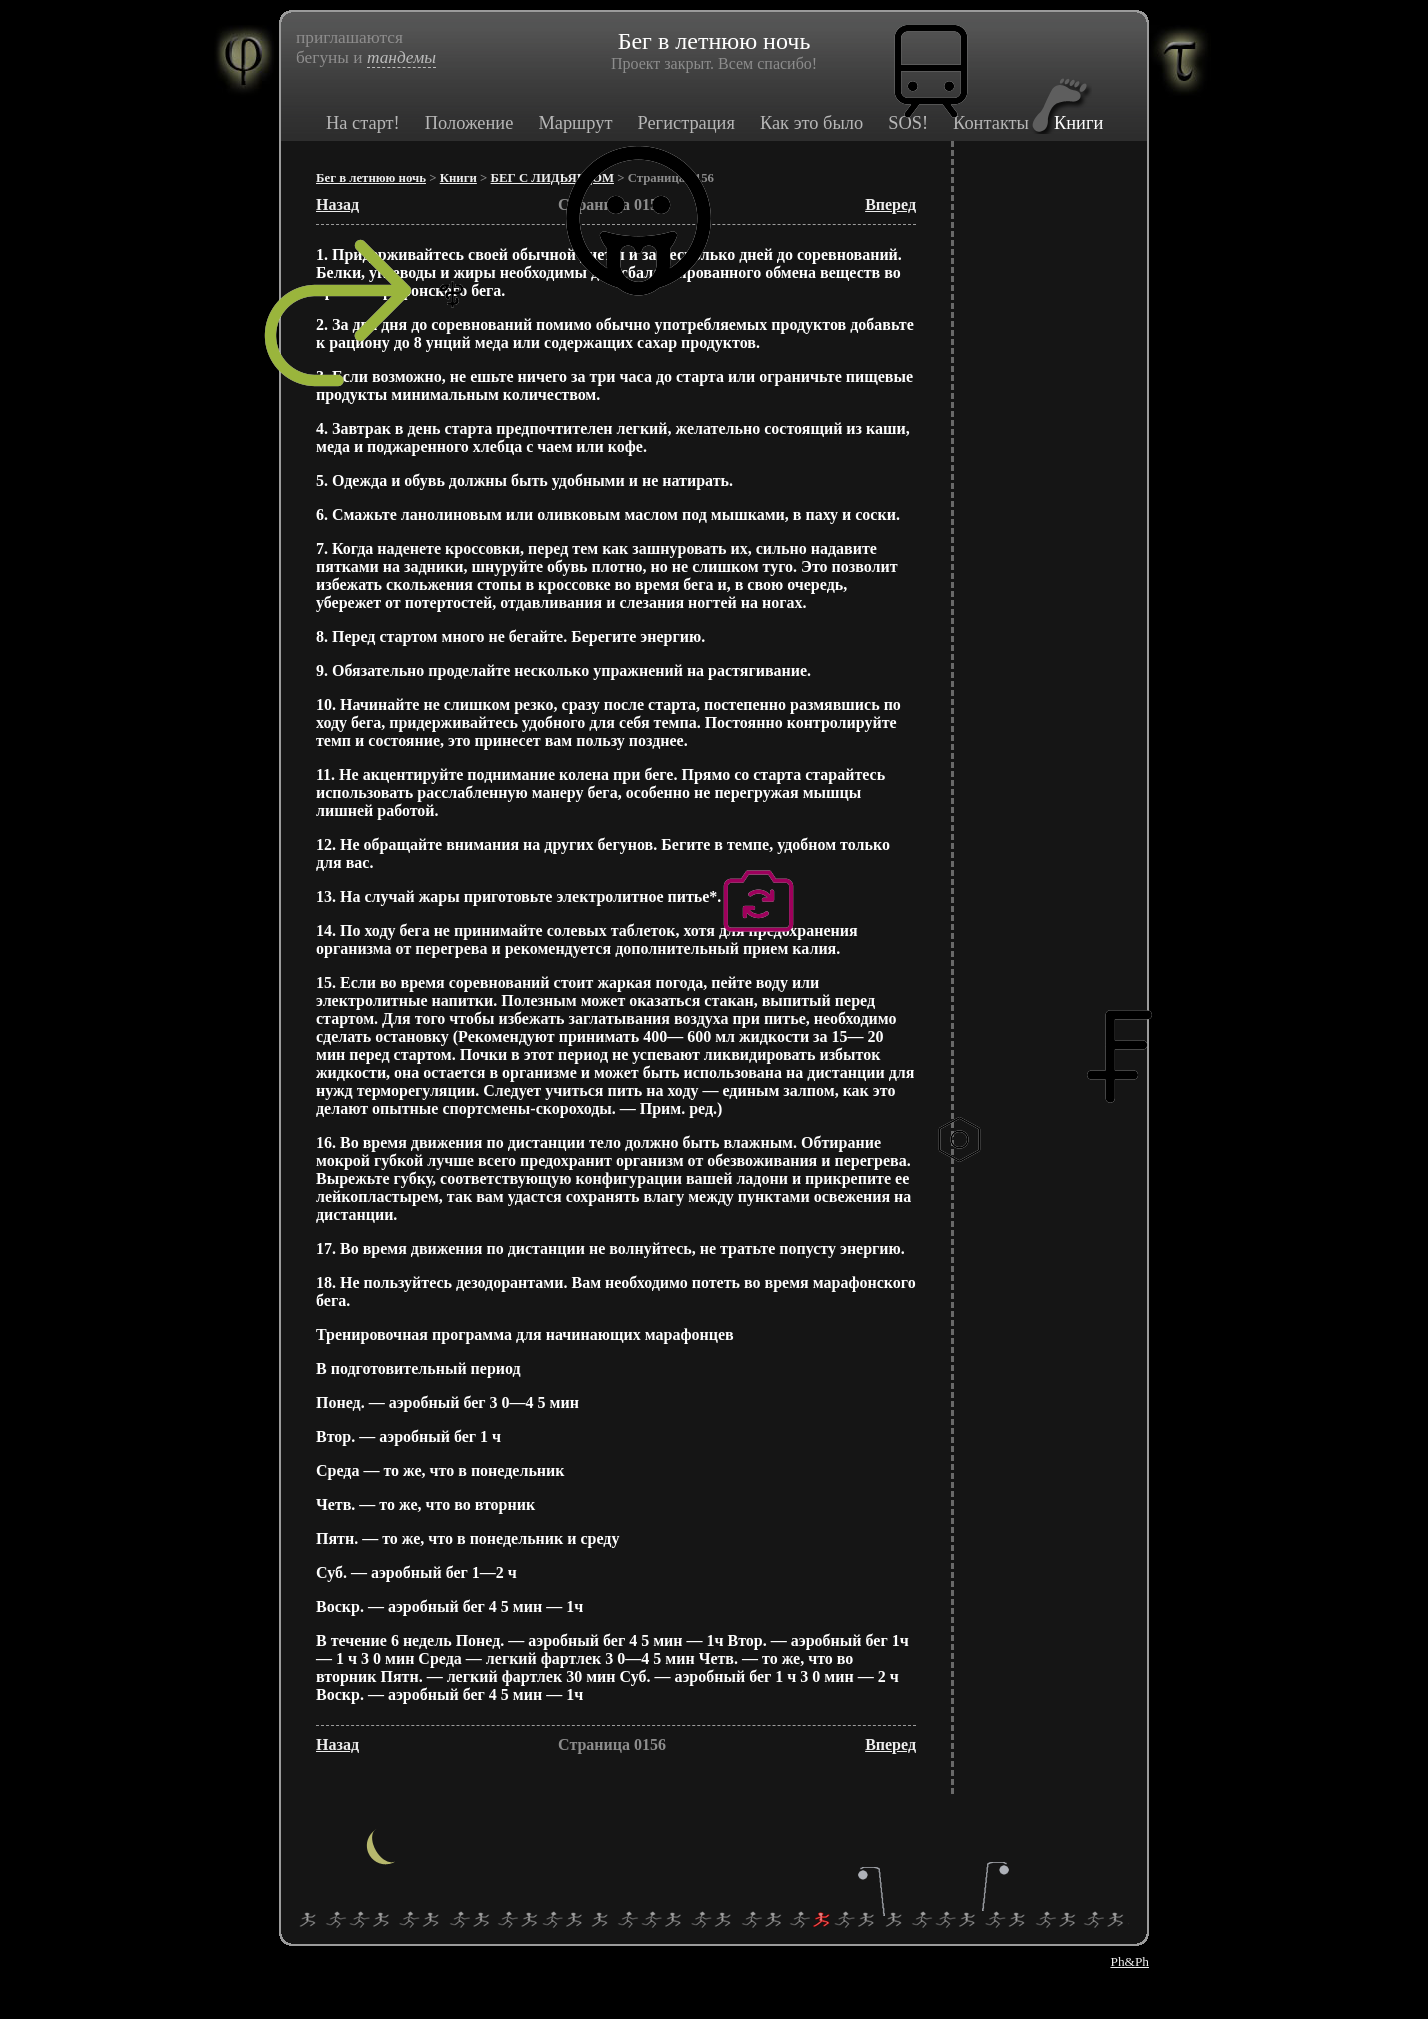 The height and width of the screenshot is (2019, 1428). What do you see at coordinates (758, 902) in the screenshot?
I see `switch between front and rear camera` at bounding box center [758, 902].